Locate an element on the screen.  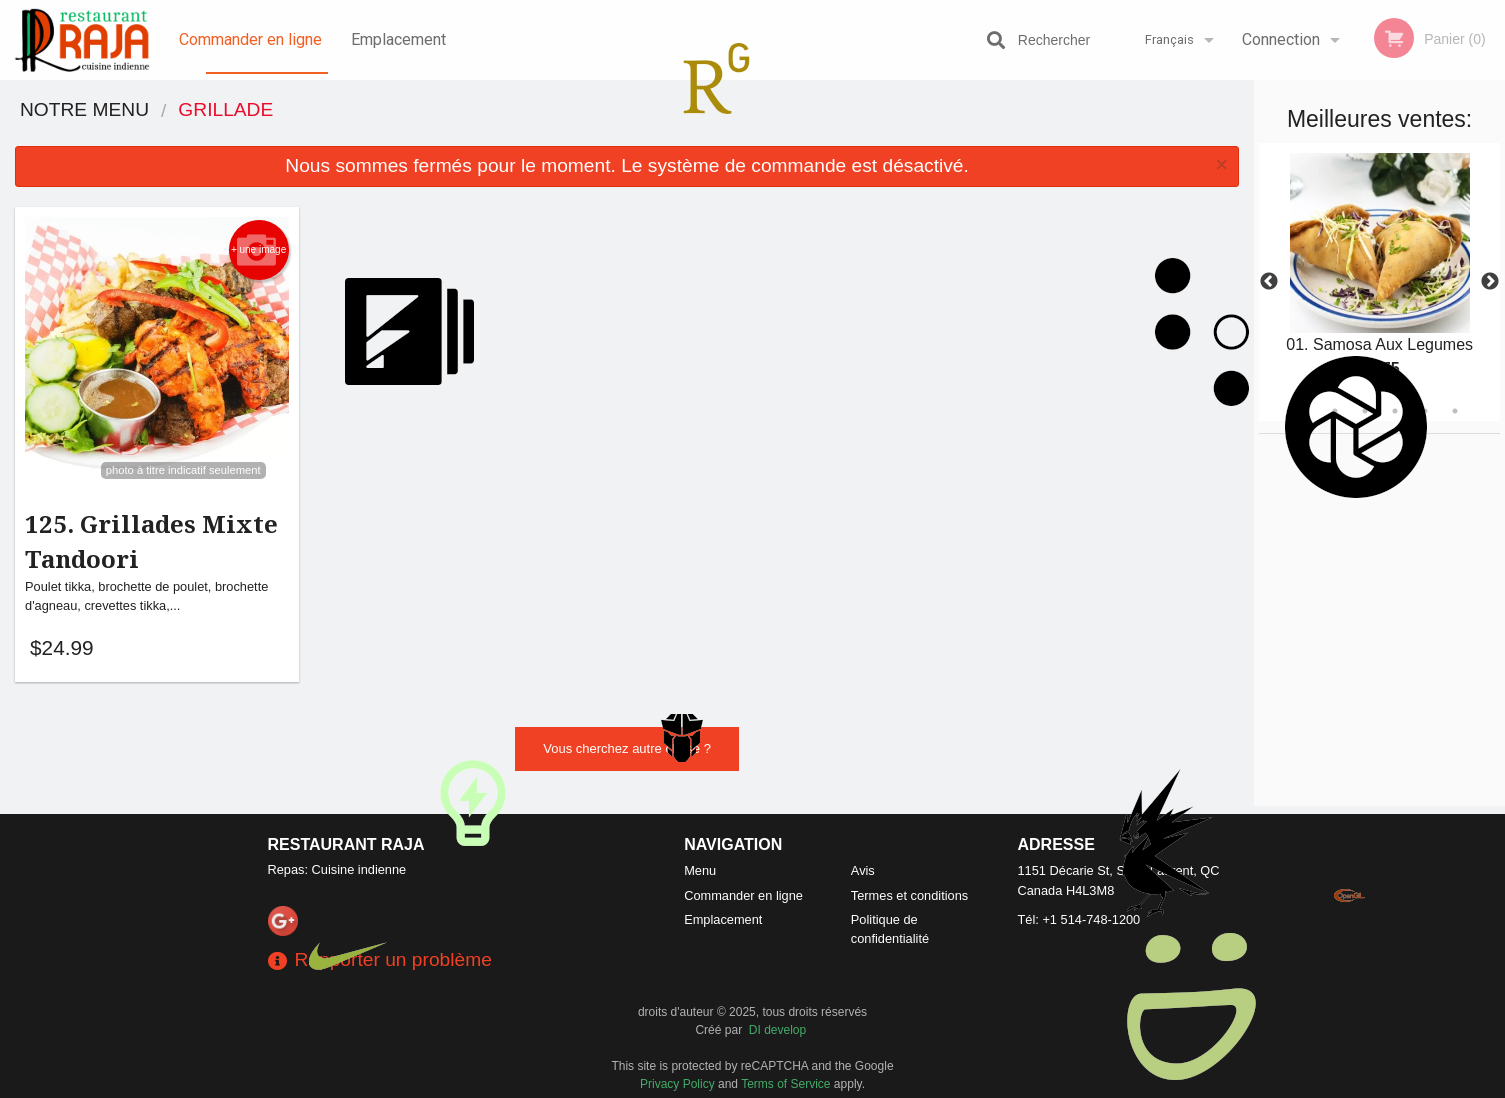
indicates a new idea or inspiration is located at coordinates (473, 801).